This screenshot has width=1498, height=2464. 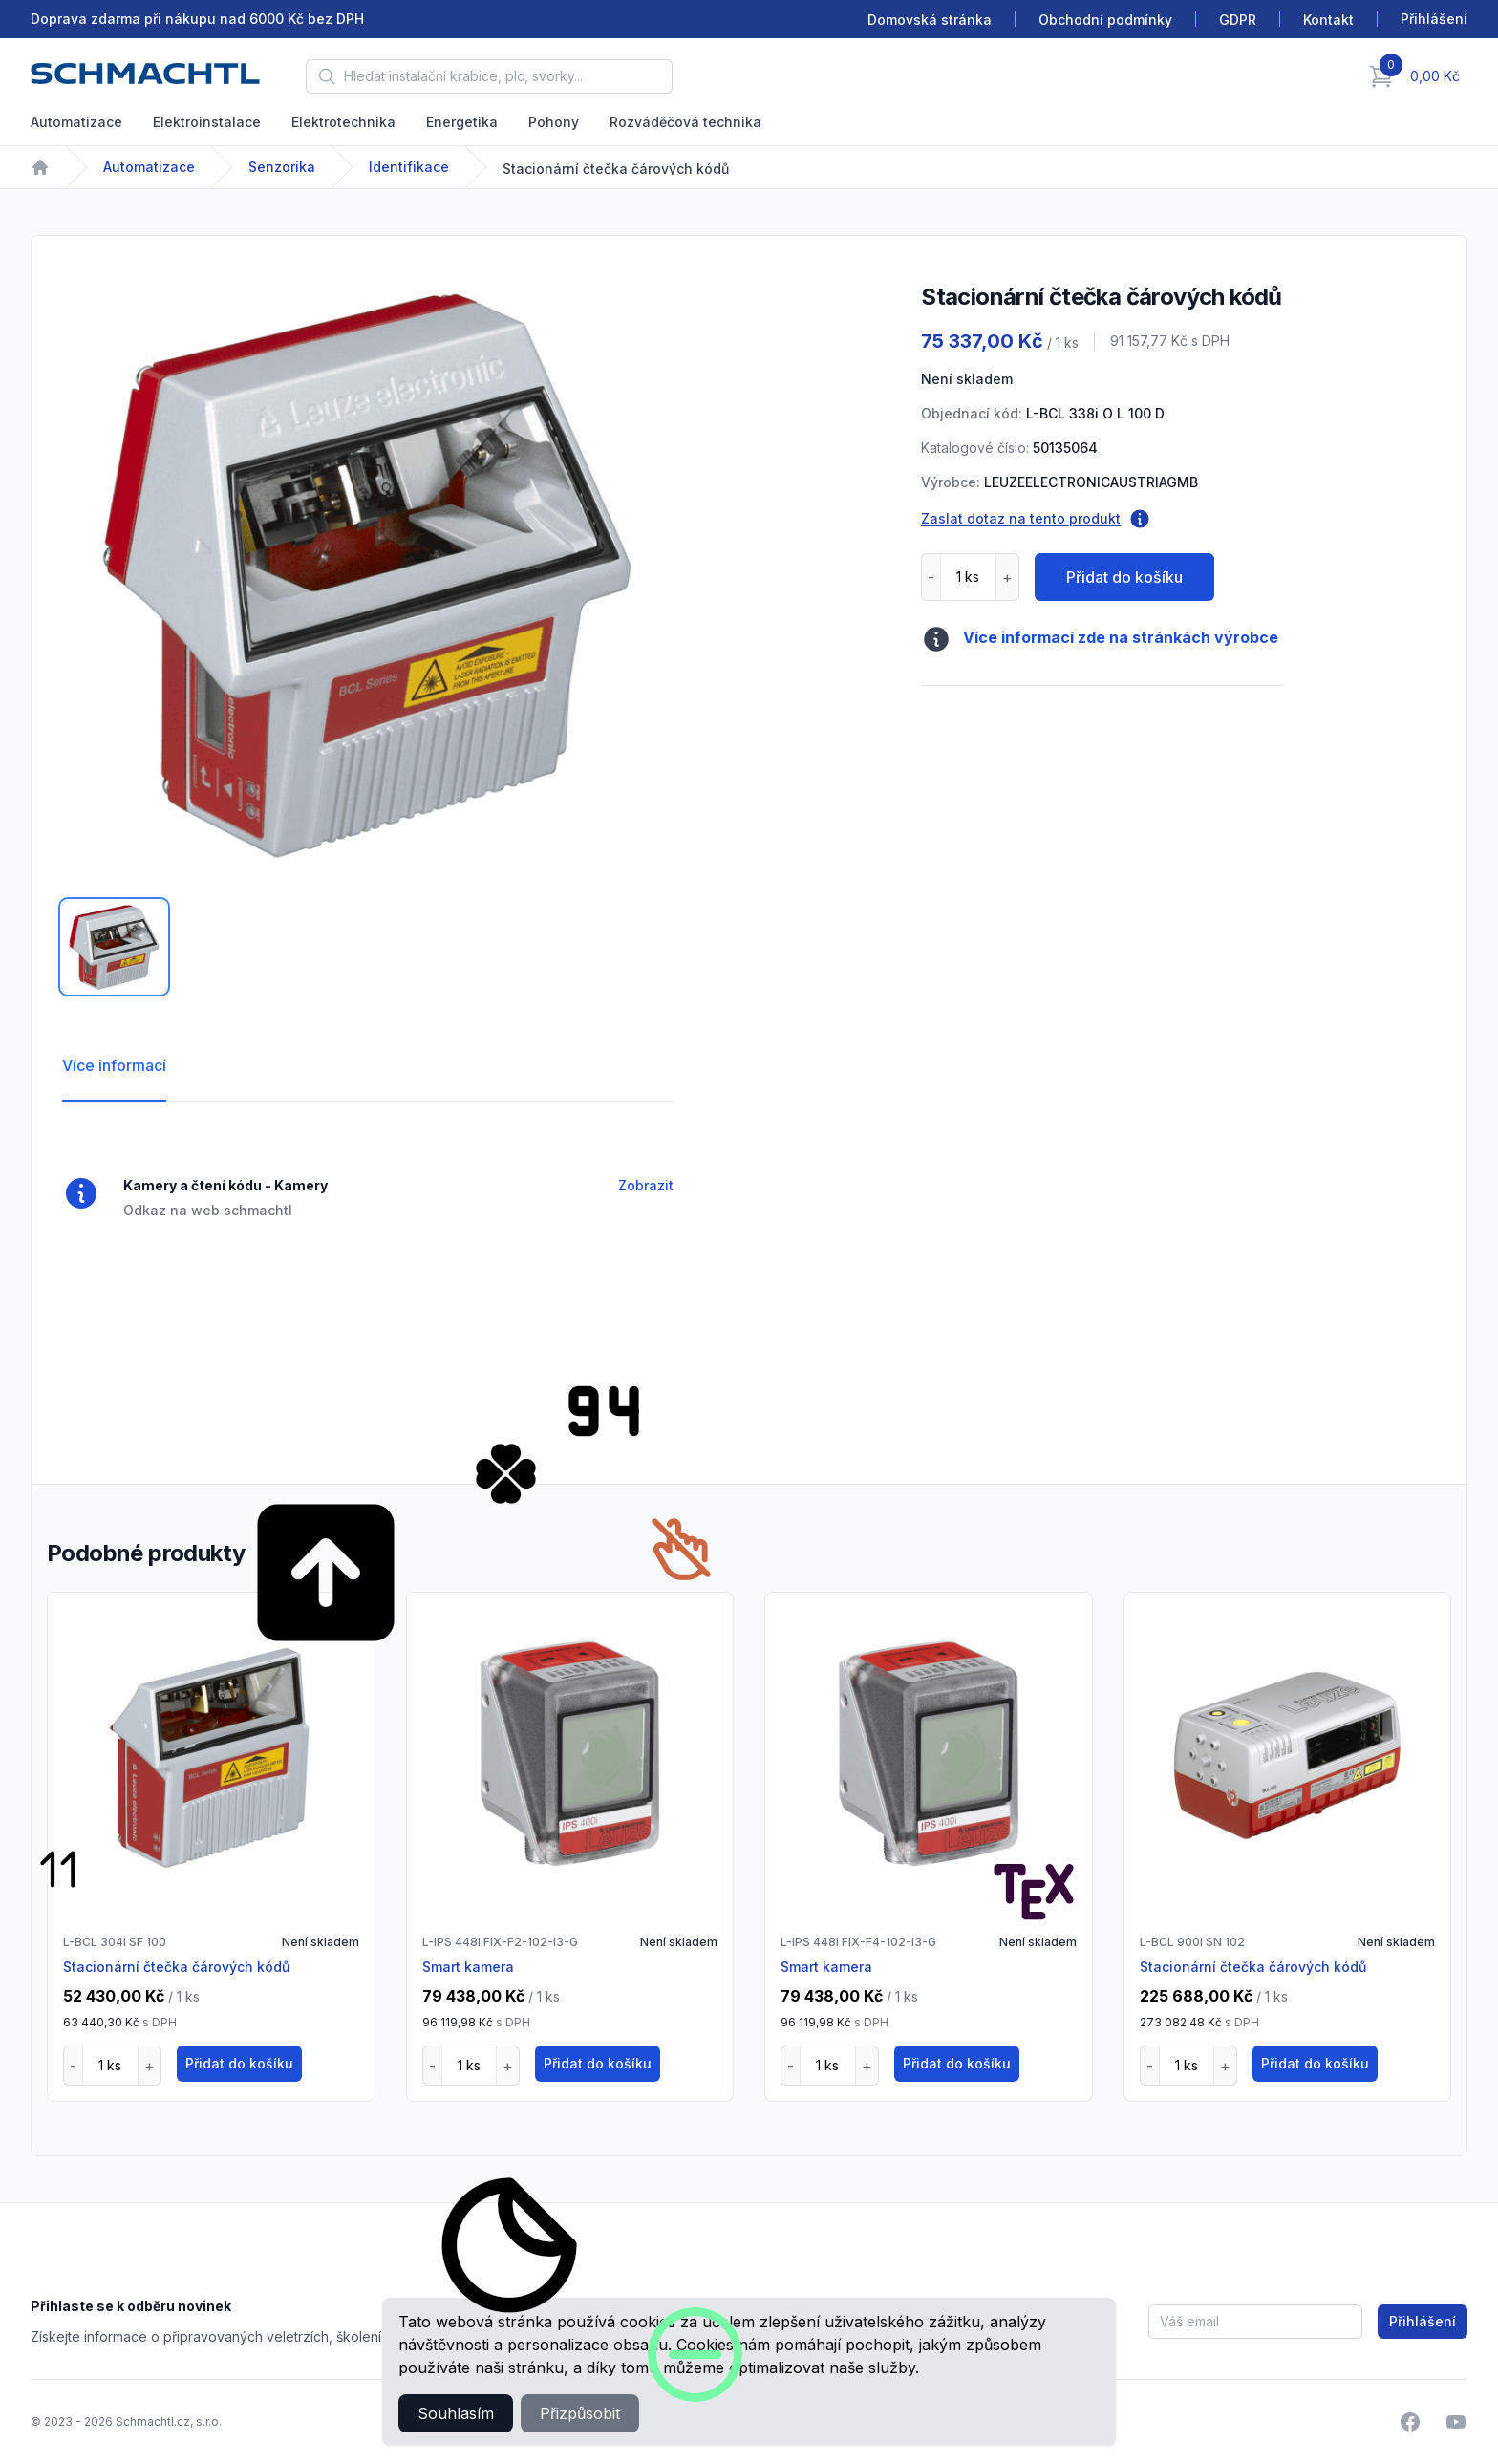 I want to click on access denied or restricted area, so click(x=695, y=2354).